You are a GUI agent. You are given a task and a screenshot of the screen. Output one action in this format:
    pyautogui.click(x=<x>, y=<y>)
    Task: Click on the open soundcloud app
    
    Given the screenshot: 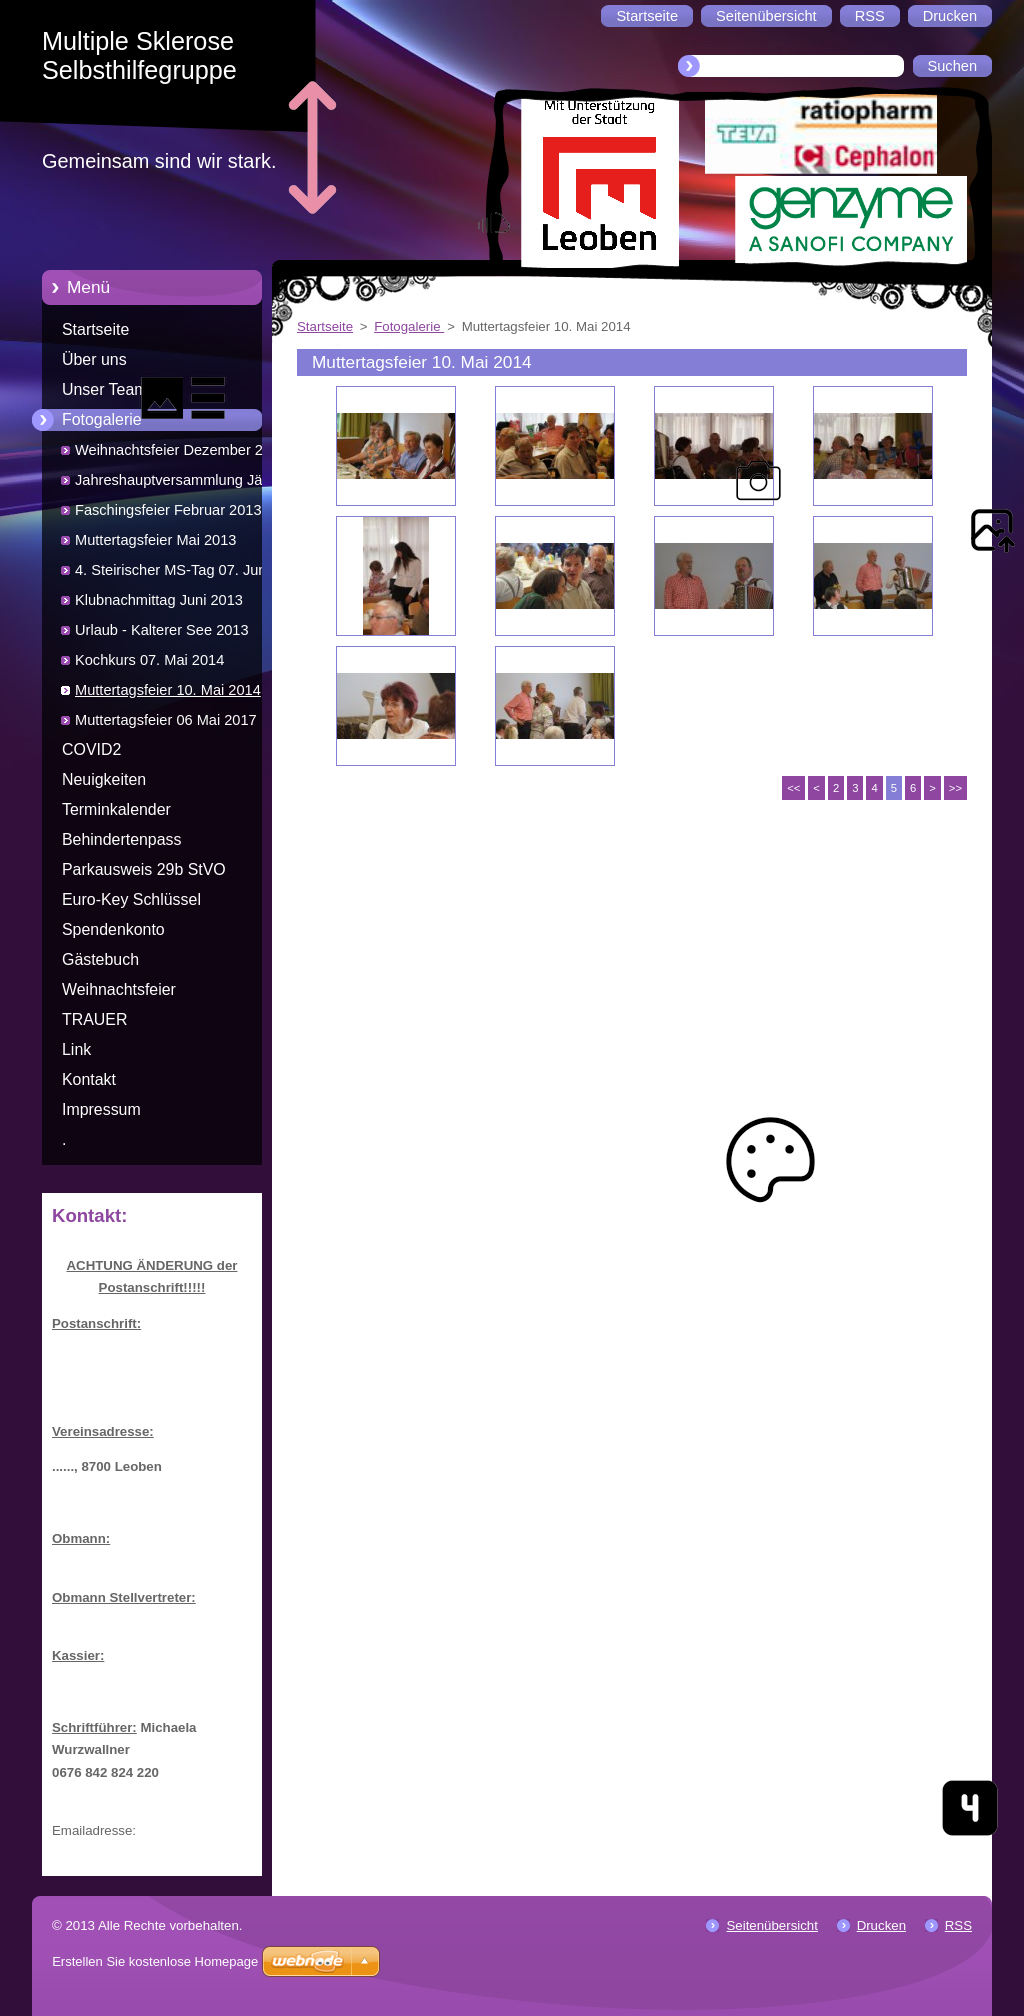 What is the action you would take?
    pyautogui.click(x=493, y=223)
    